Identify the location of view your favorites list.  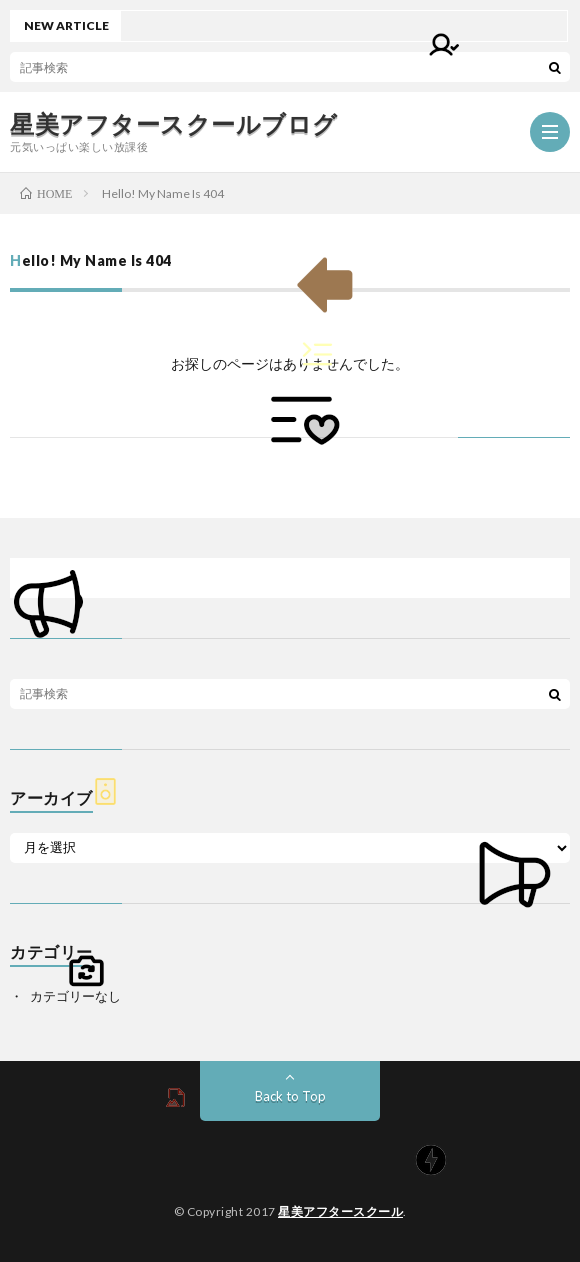
(301, 419).